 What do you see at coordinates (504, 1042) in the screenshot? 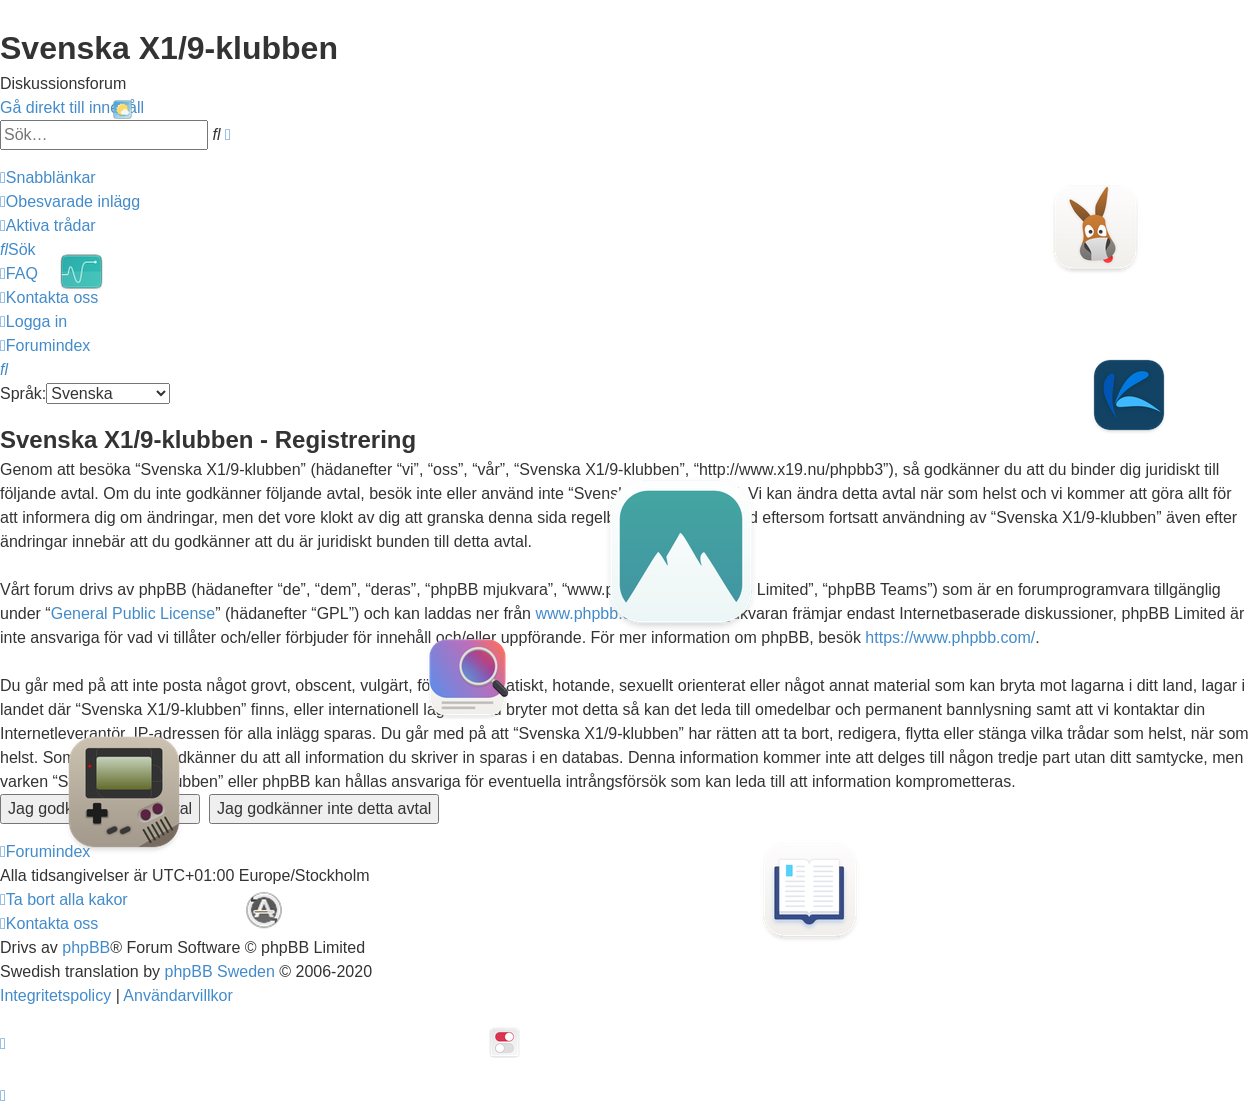
I see `open gnome tweaks to customize desktop settings` at bounding box center [504, 1042].